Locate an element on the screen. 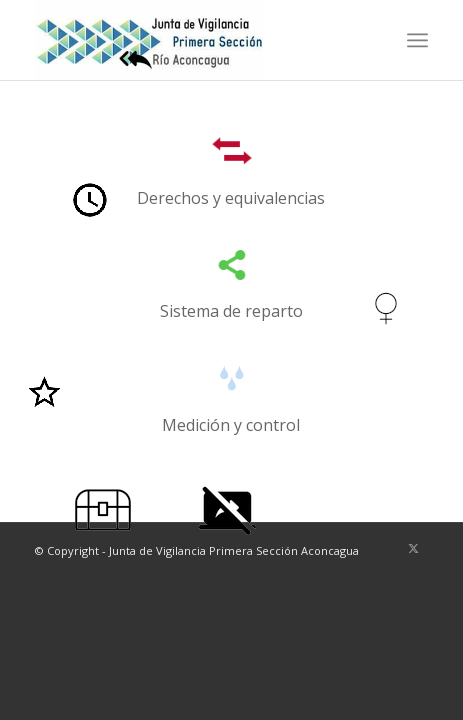 The width and height of the screenshot is (463, 720). select female gender option is located at coordinates (386, 308).